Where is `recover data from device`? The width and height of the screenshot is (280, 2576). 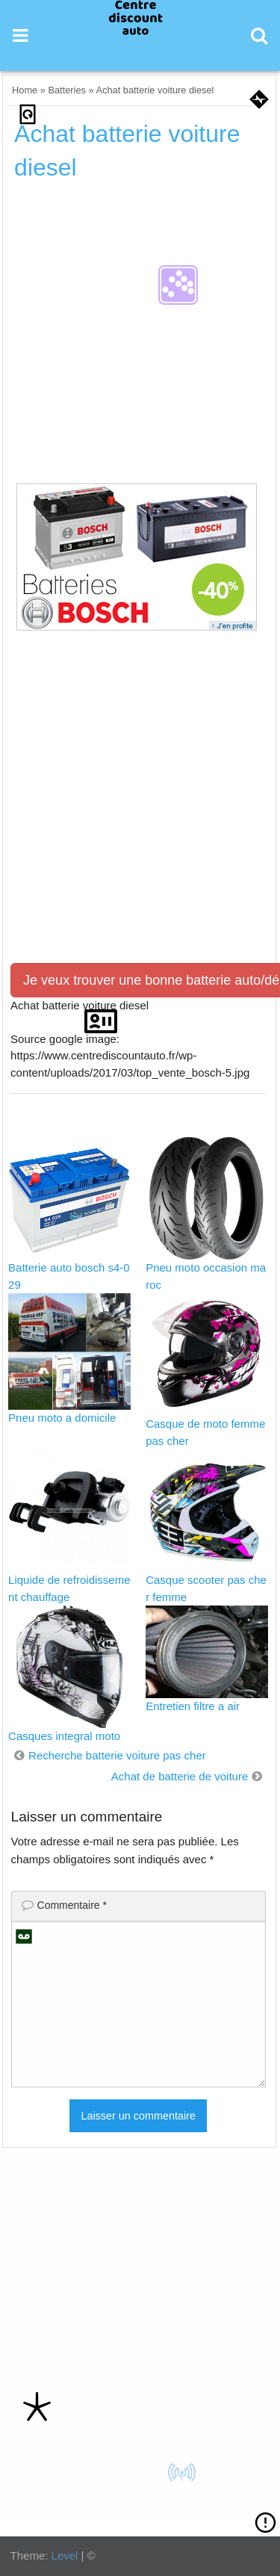 recover data from device is located at coordinates (28, 114).